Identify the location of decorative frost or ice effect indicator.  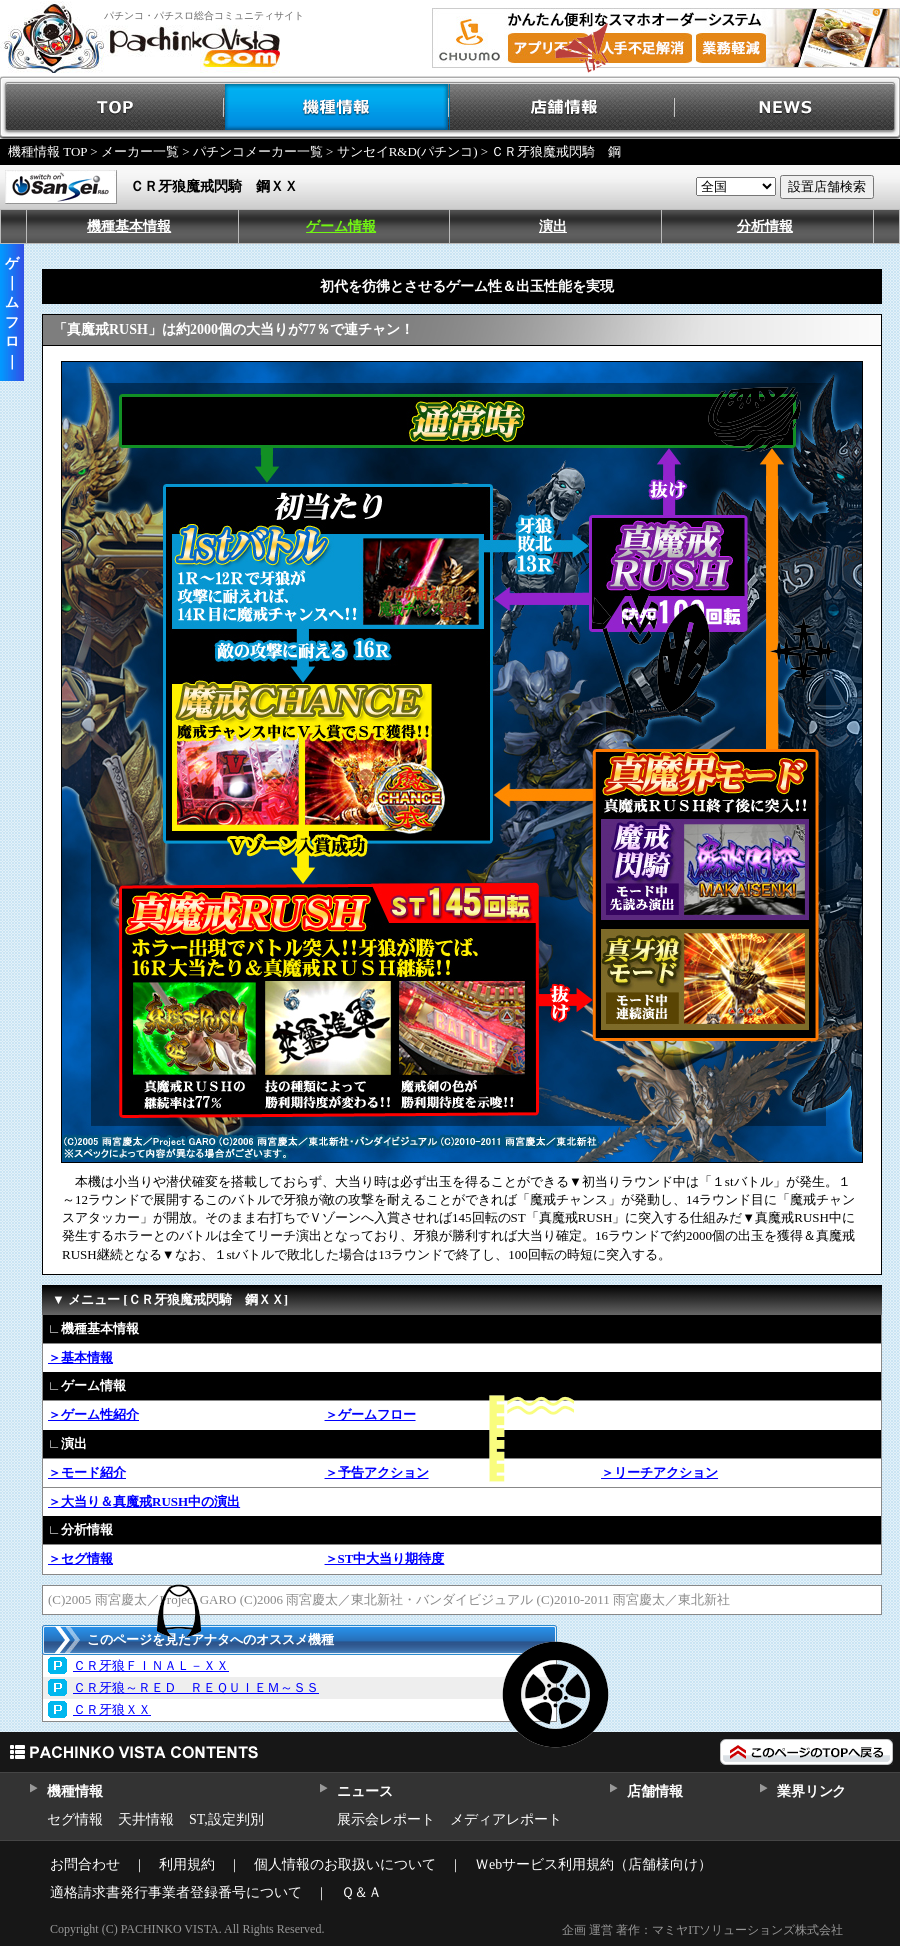
(803, 651).